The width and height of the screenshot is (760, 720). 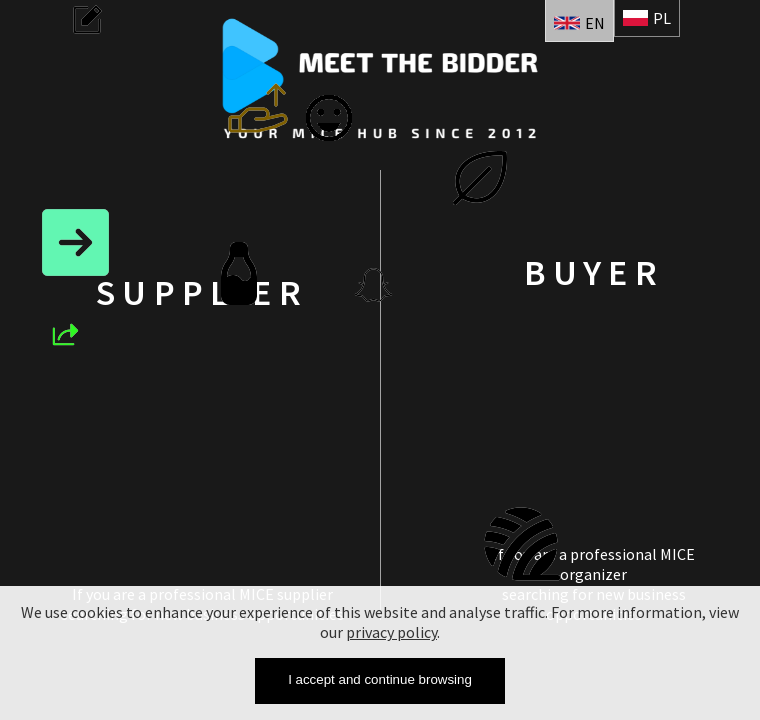 I want to click on view eco-friendly or sustainable options, so click(x=480, y=178).